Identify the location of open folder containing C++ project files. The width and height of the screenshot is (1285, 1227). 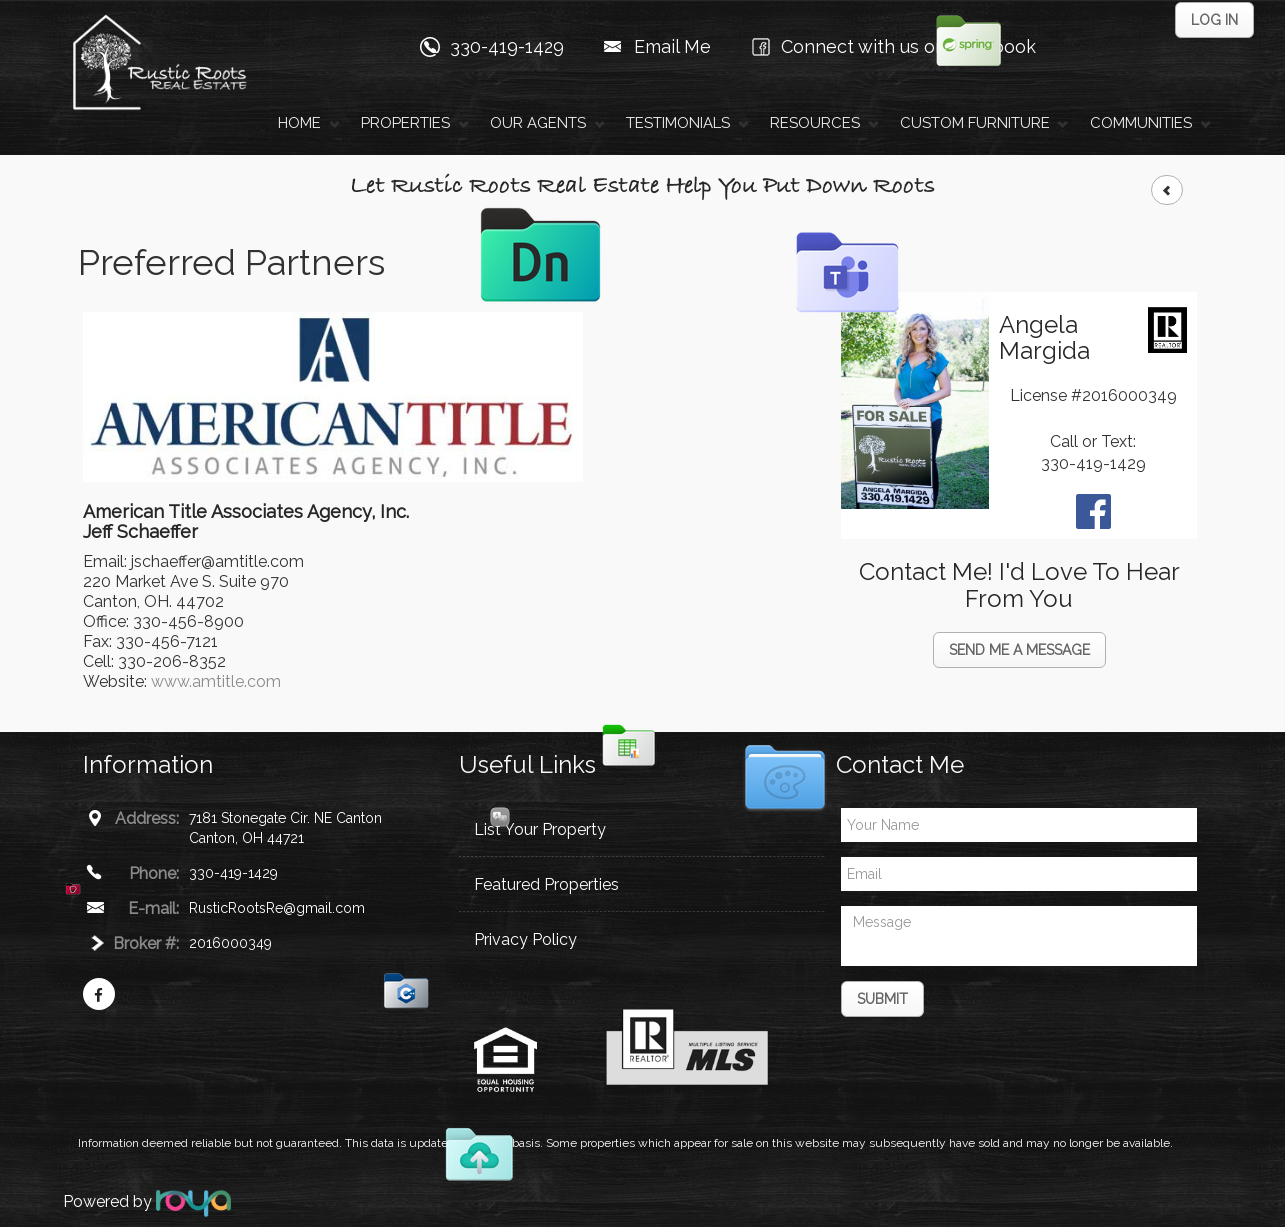
(406, 992).